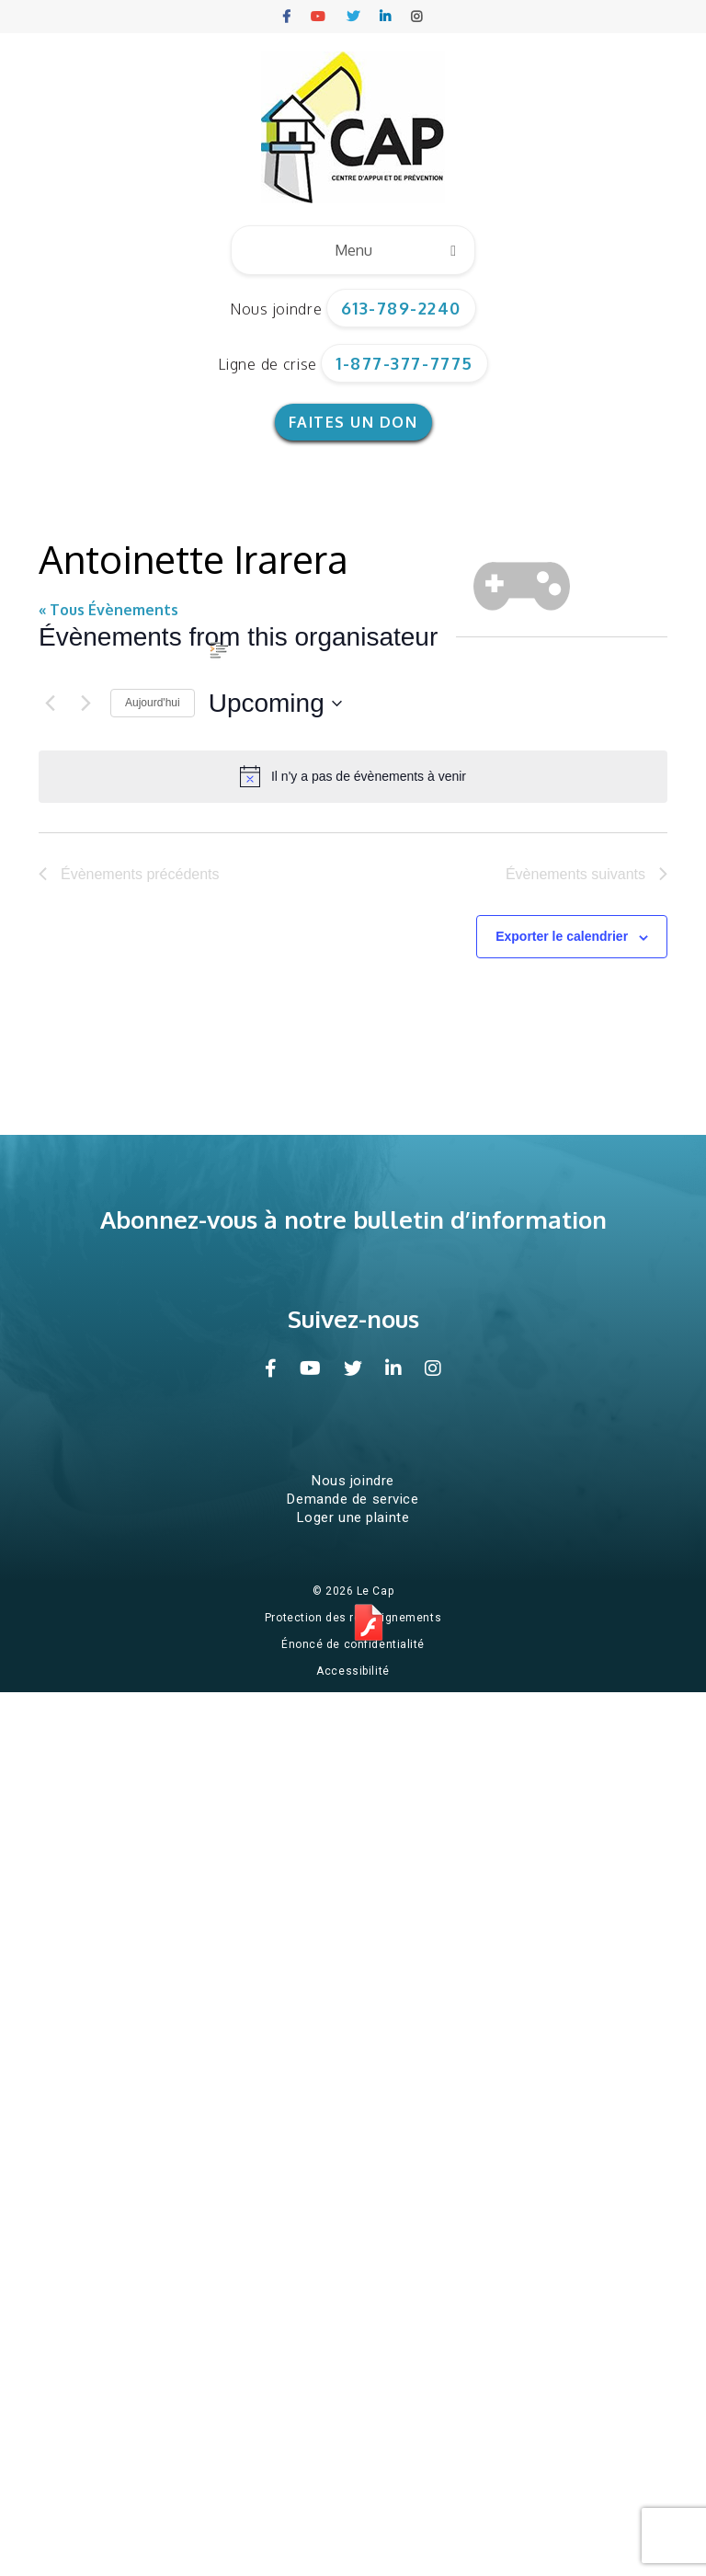 The image size is (706, 2576). Describe the element at coordinates (219, 650) in the screenshot. I see `increase text indentation` at that location.